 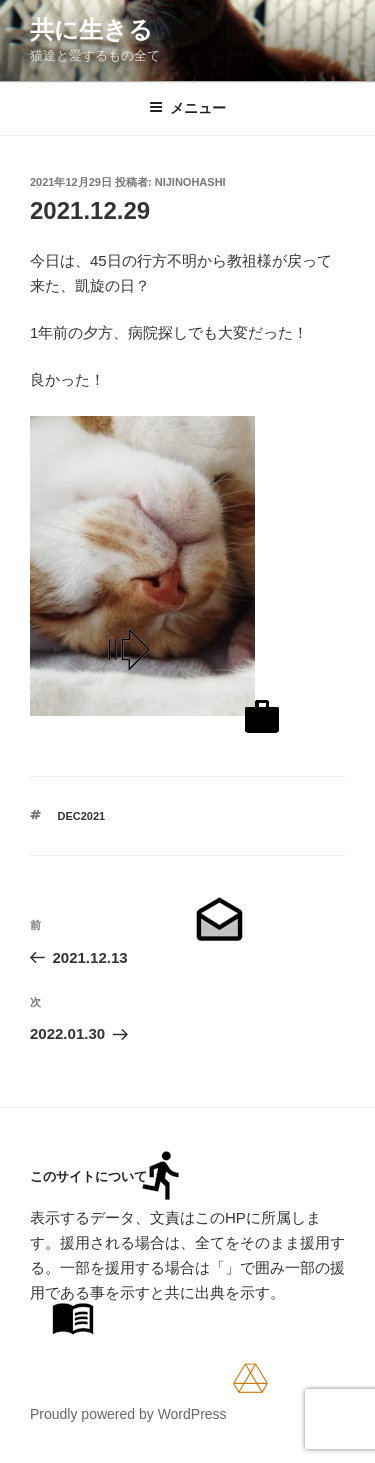 What do you see at coordinates (262, 717) in the screenshot?
I see `access work-related files or apps` at bounding box center [262, 717].